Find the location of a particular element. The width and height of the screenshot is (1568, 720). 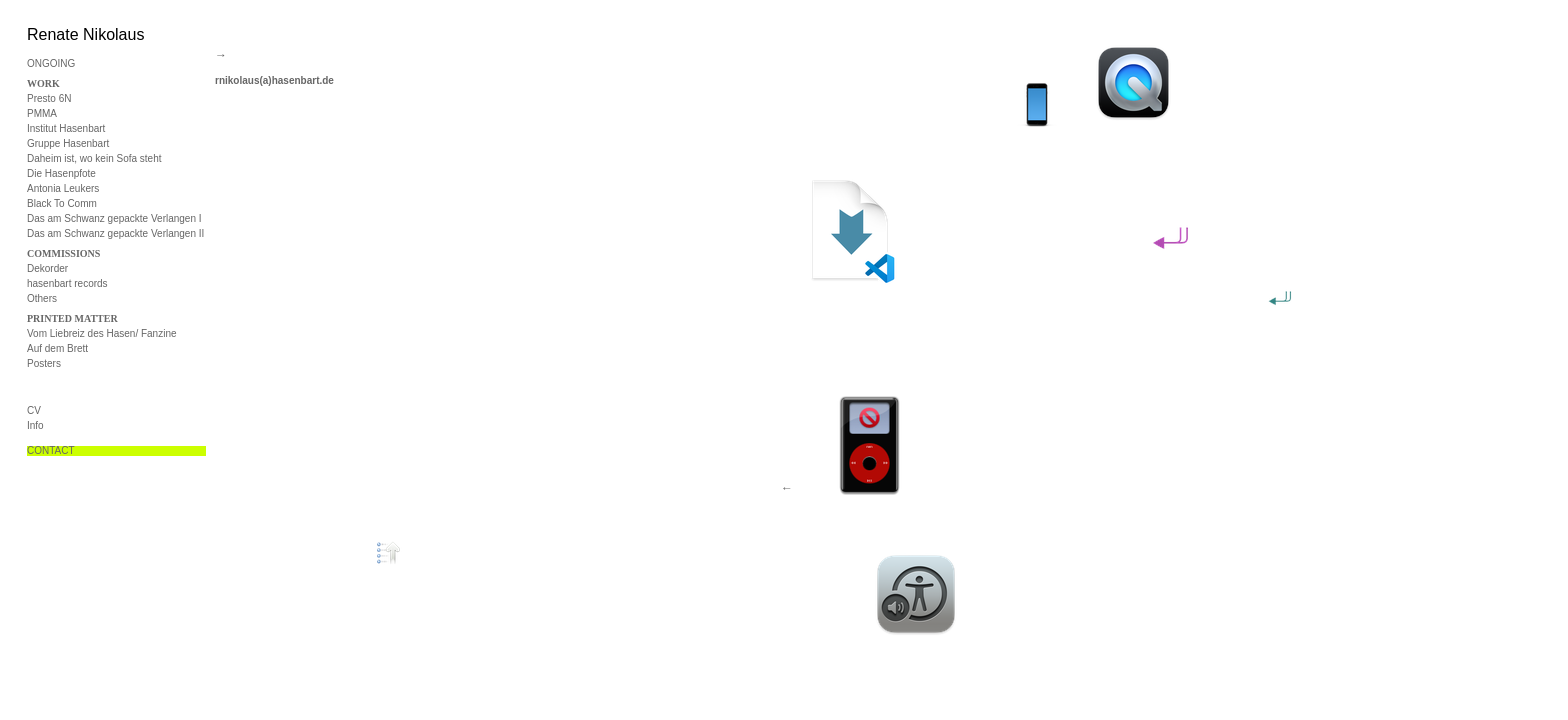

open QuickTime Player to watch videos is located at coordinates (1133, 82).